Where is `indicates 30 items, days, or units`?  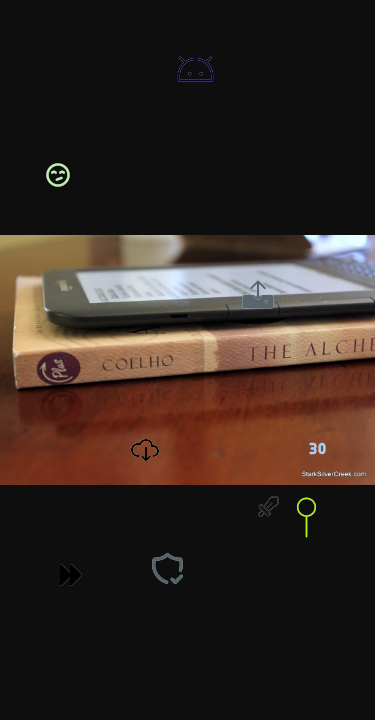 indicates 30 items, days, or units is located at coordinates (317, 448).